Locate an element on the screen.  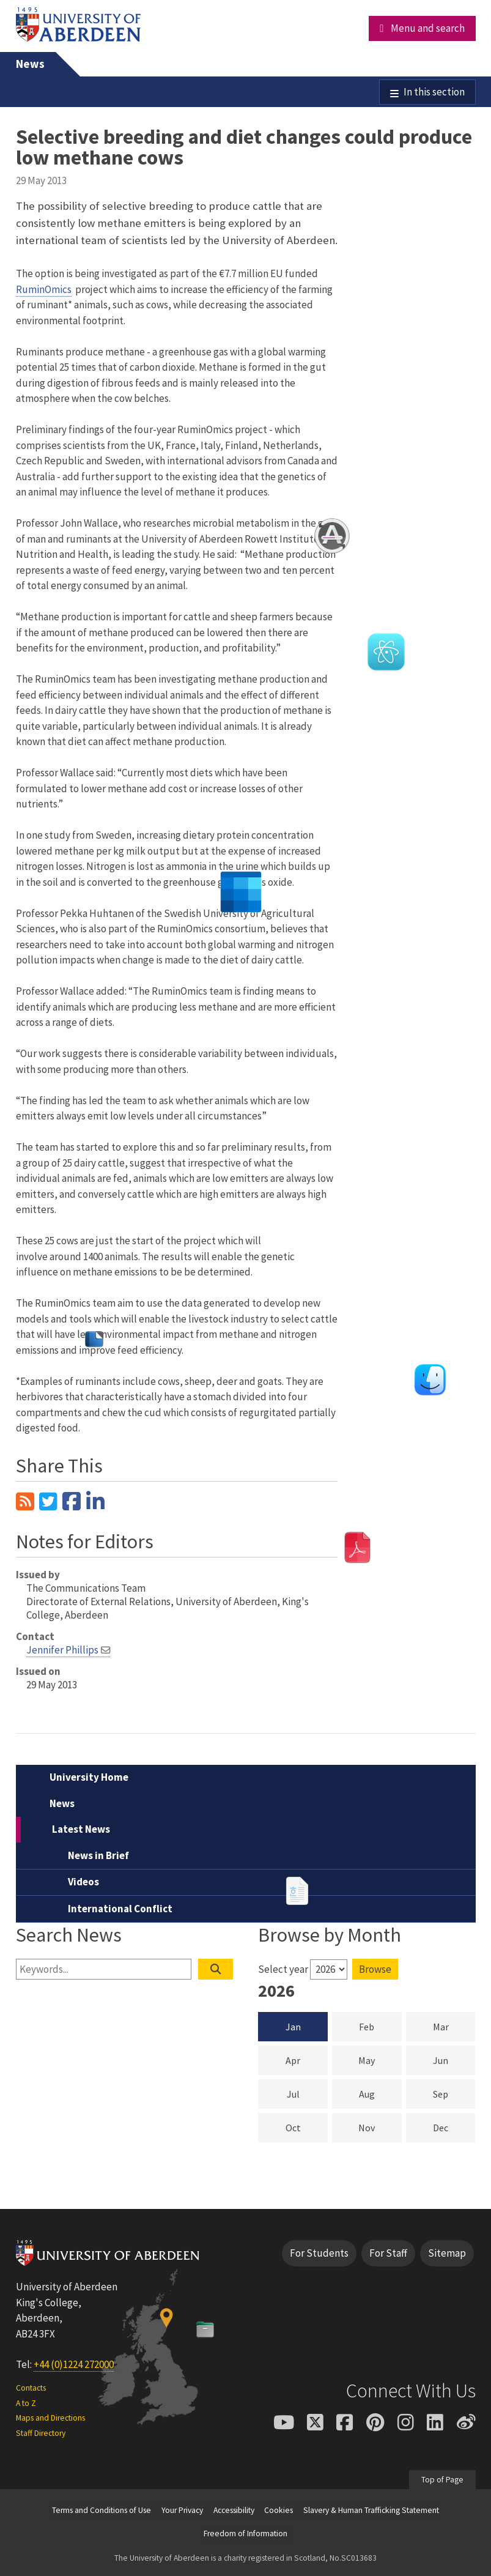
check for available software updates is located at coordinates (332, 536).